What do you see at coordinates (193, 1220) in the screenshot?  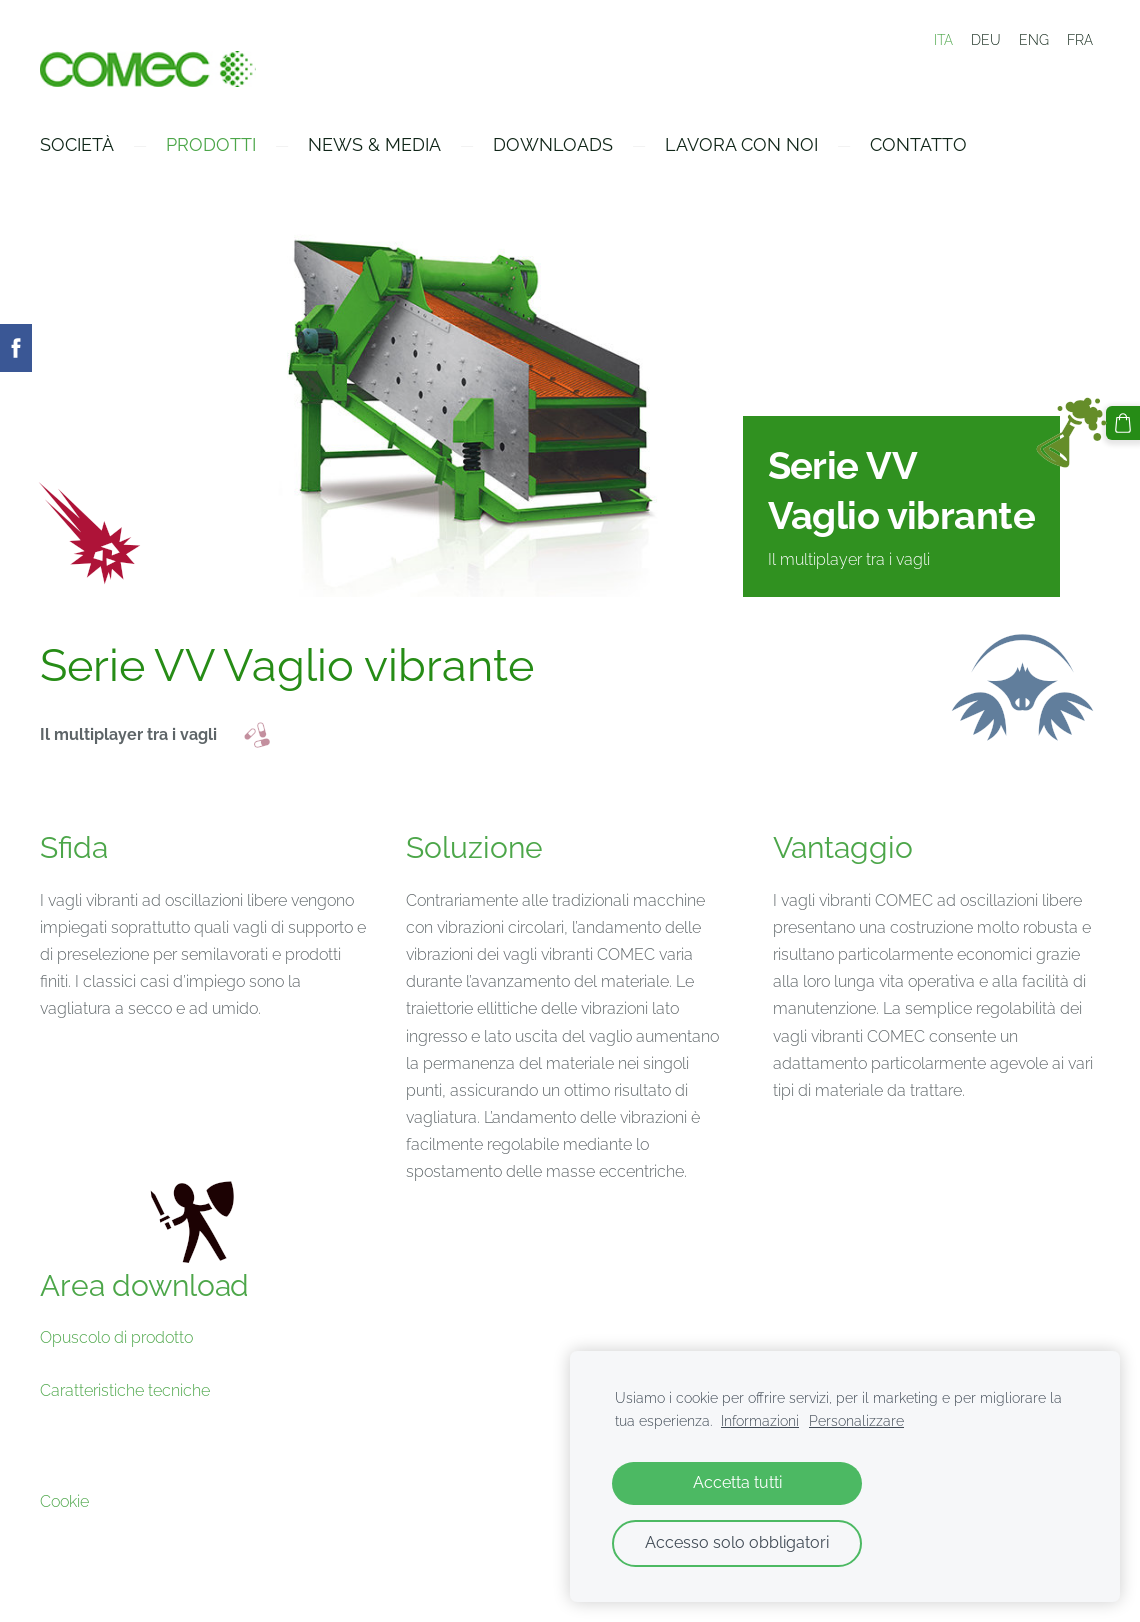 I see `select warrior or fighter class` at bounding box center [193, 1220].